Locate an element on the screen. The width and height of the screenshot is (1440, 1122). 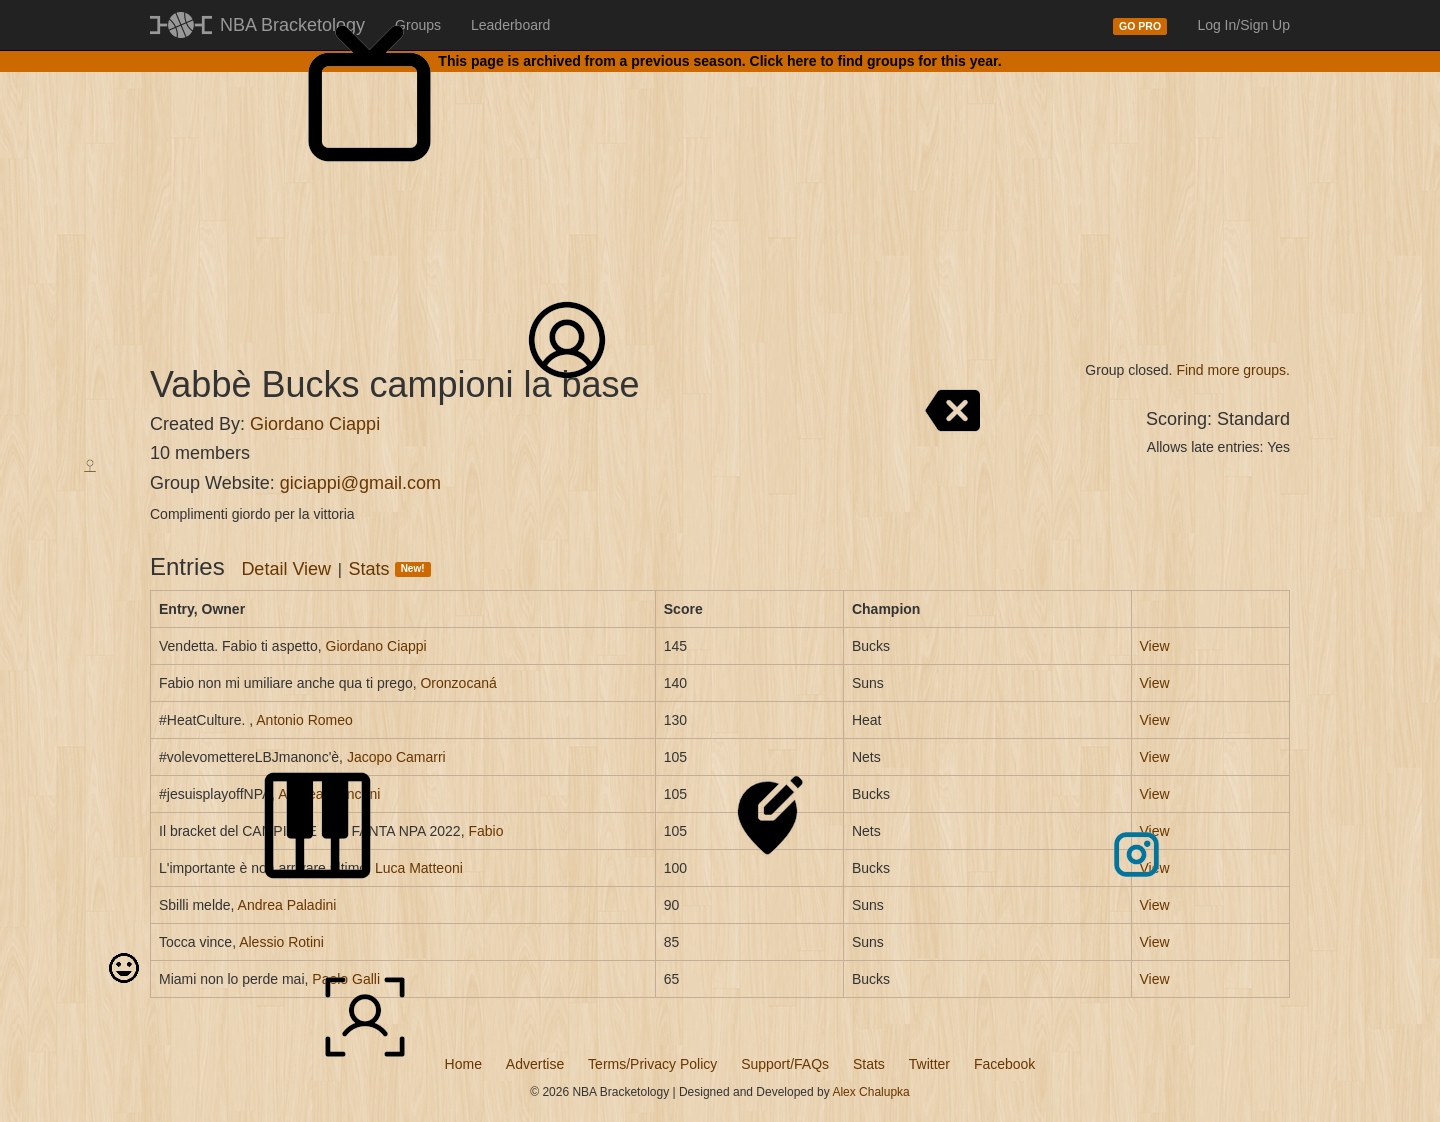
open music or piano app is located at coordinates (317, 825).